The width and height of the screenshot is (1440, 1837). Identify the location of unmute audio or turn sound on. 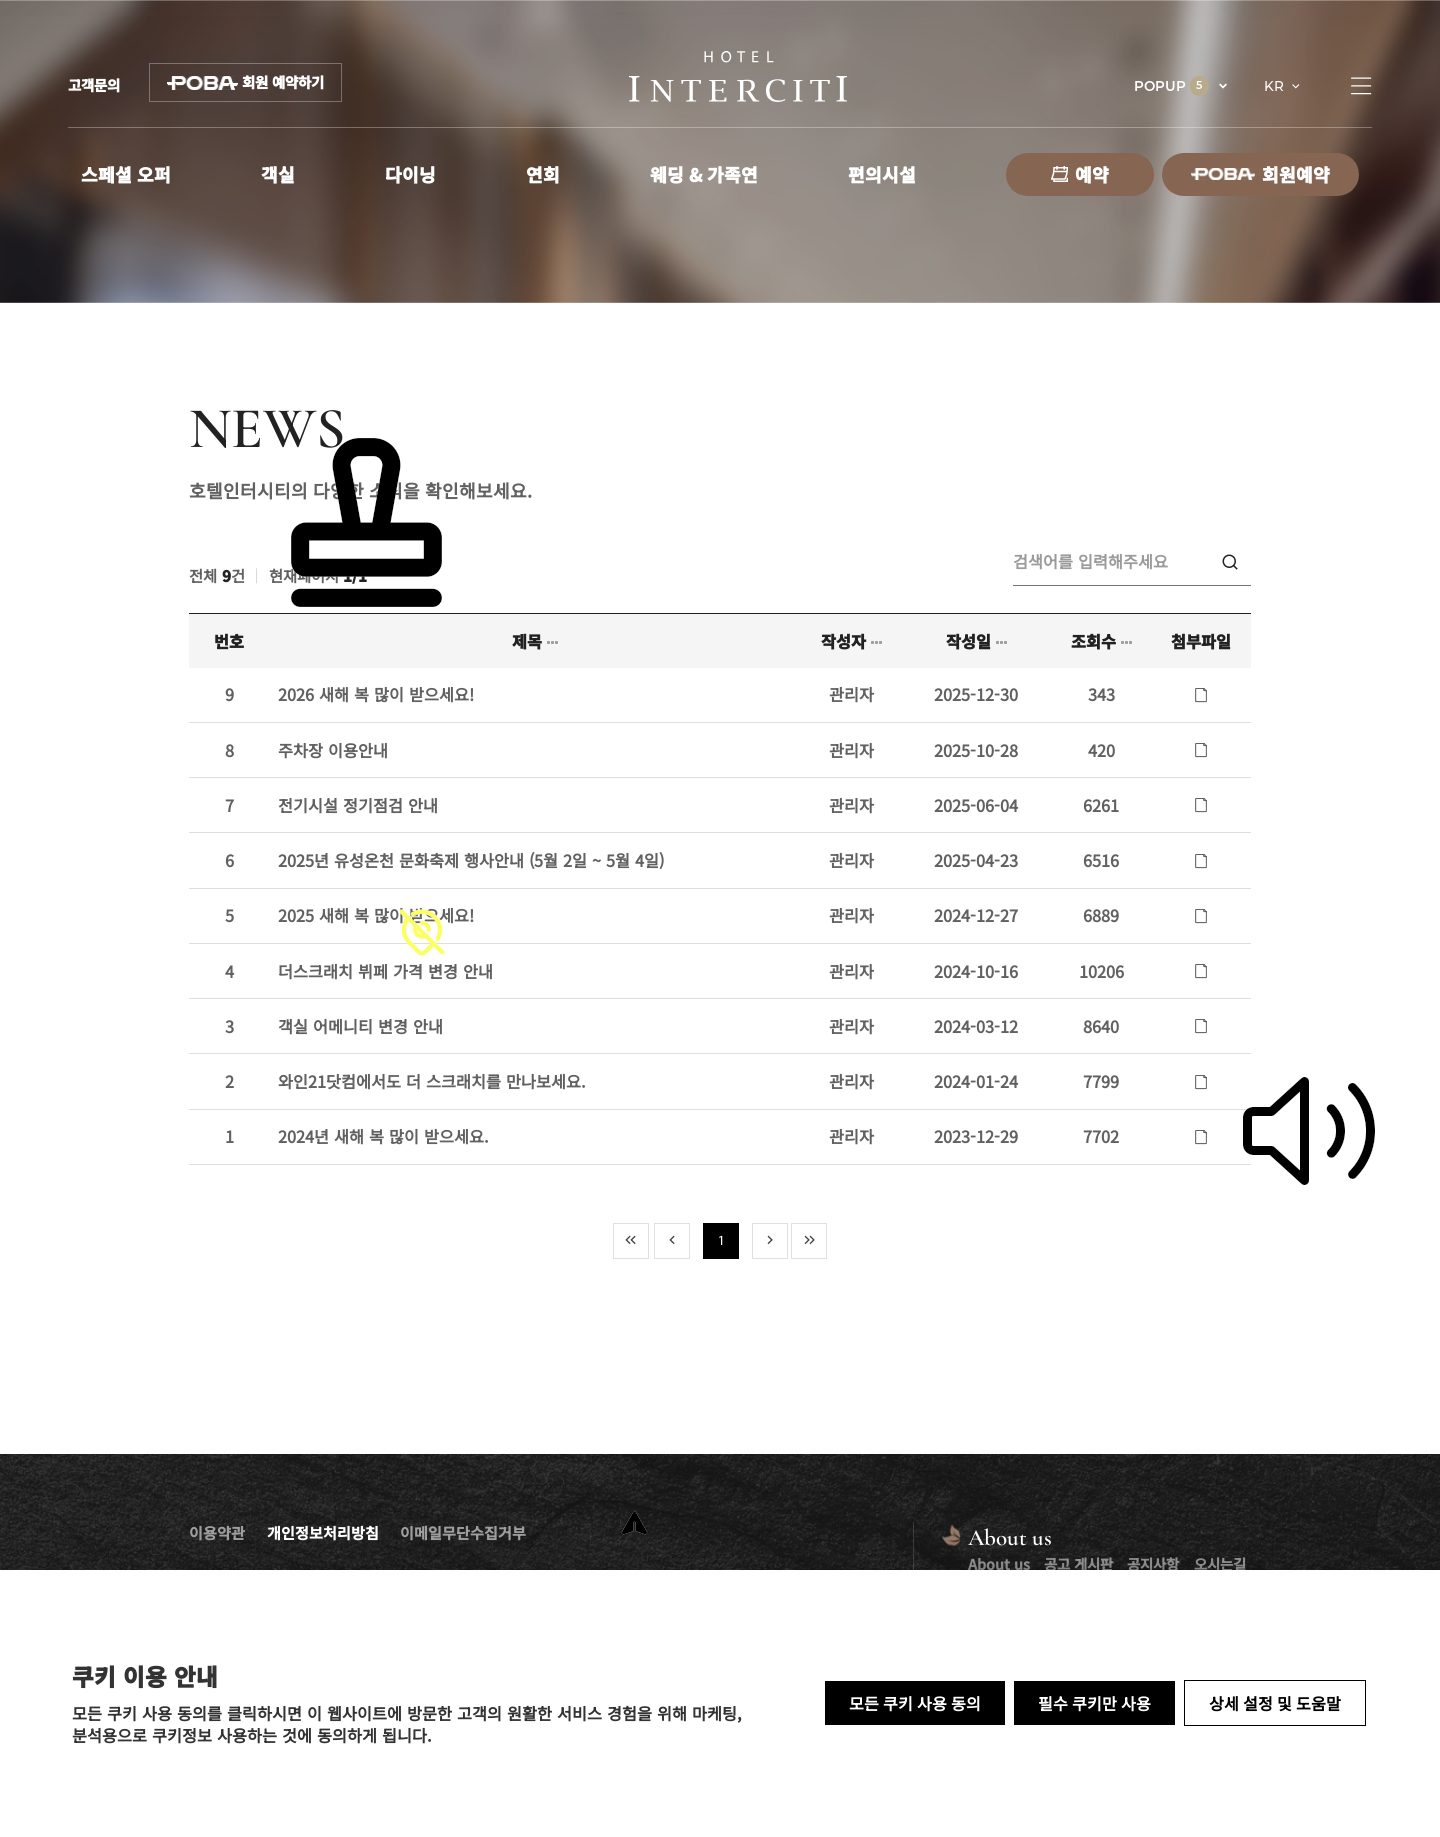
(1309, 1131).